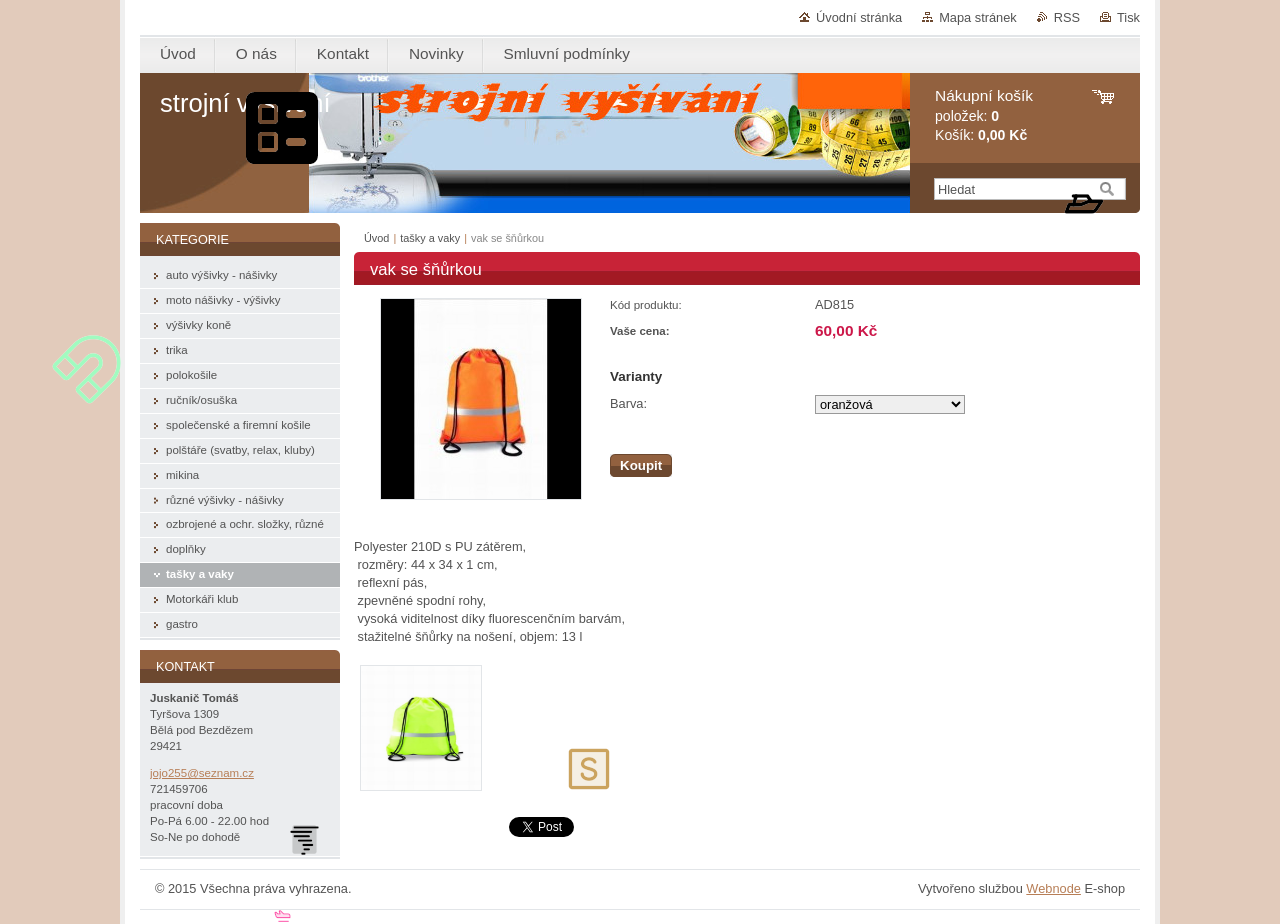 Image resolution: width=1280 pixels, height=924 pixels. Describe the element at coordinates (282, 128) in the screenshot. I see `view ballot or voting options` at that location.